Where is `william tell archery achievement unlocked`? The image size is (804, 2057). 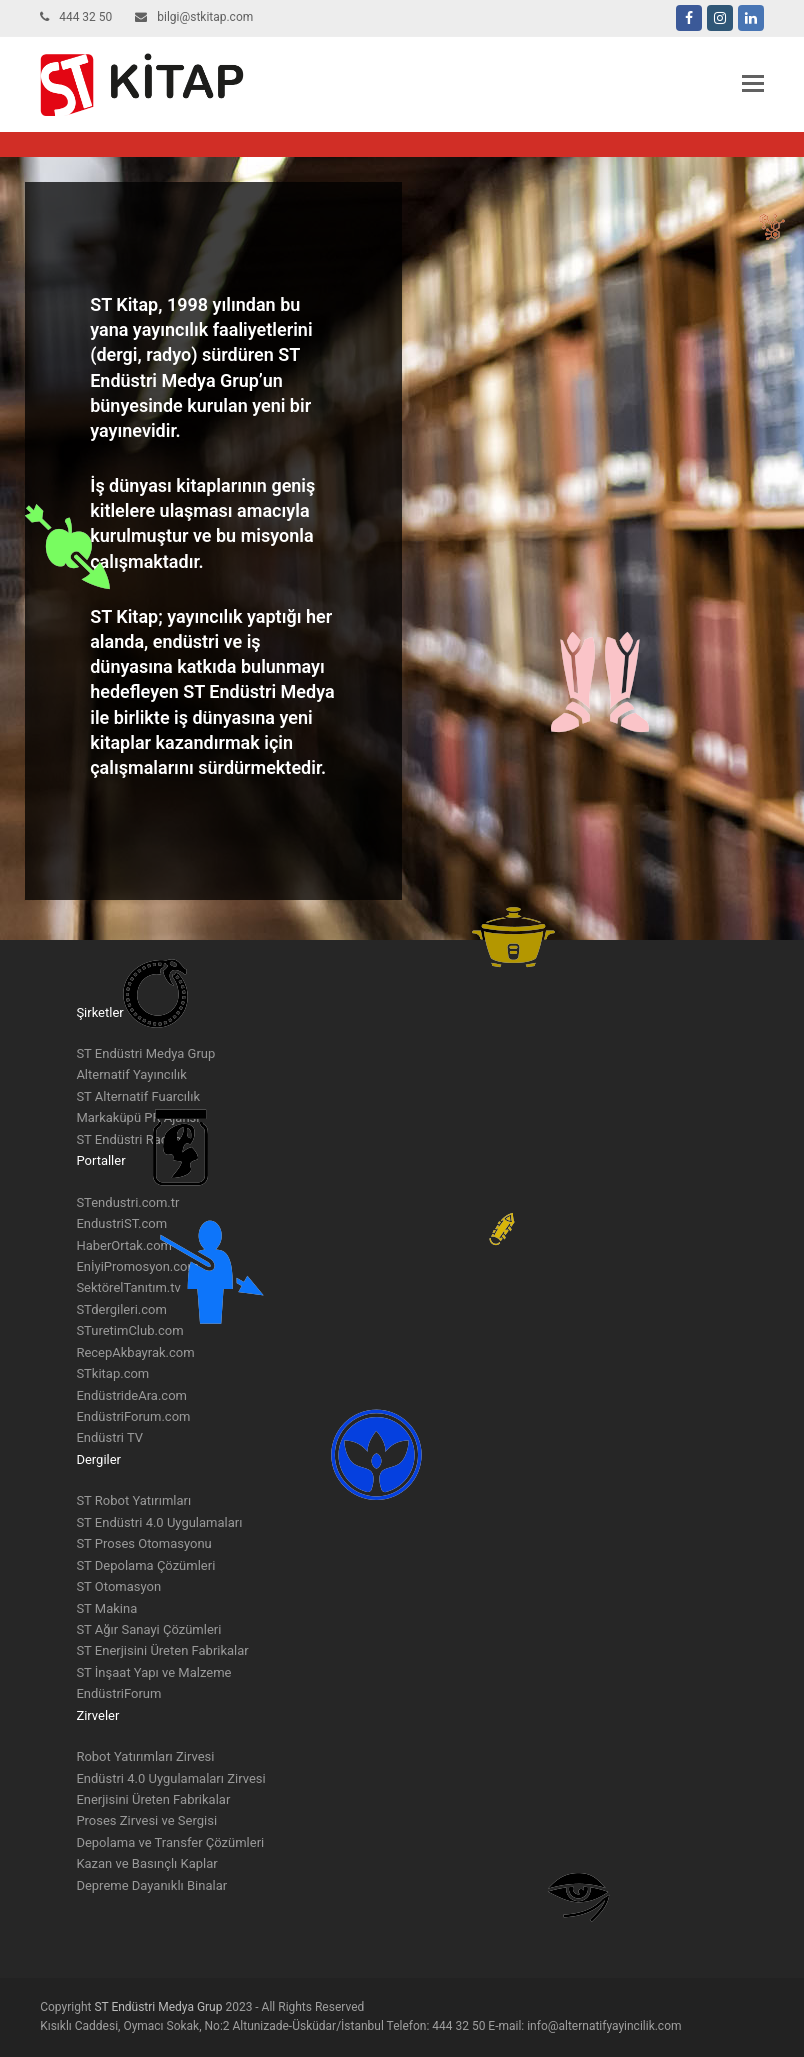
william tell archery achievement unlocked is located at coordinates (67, 547).